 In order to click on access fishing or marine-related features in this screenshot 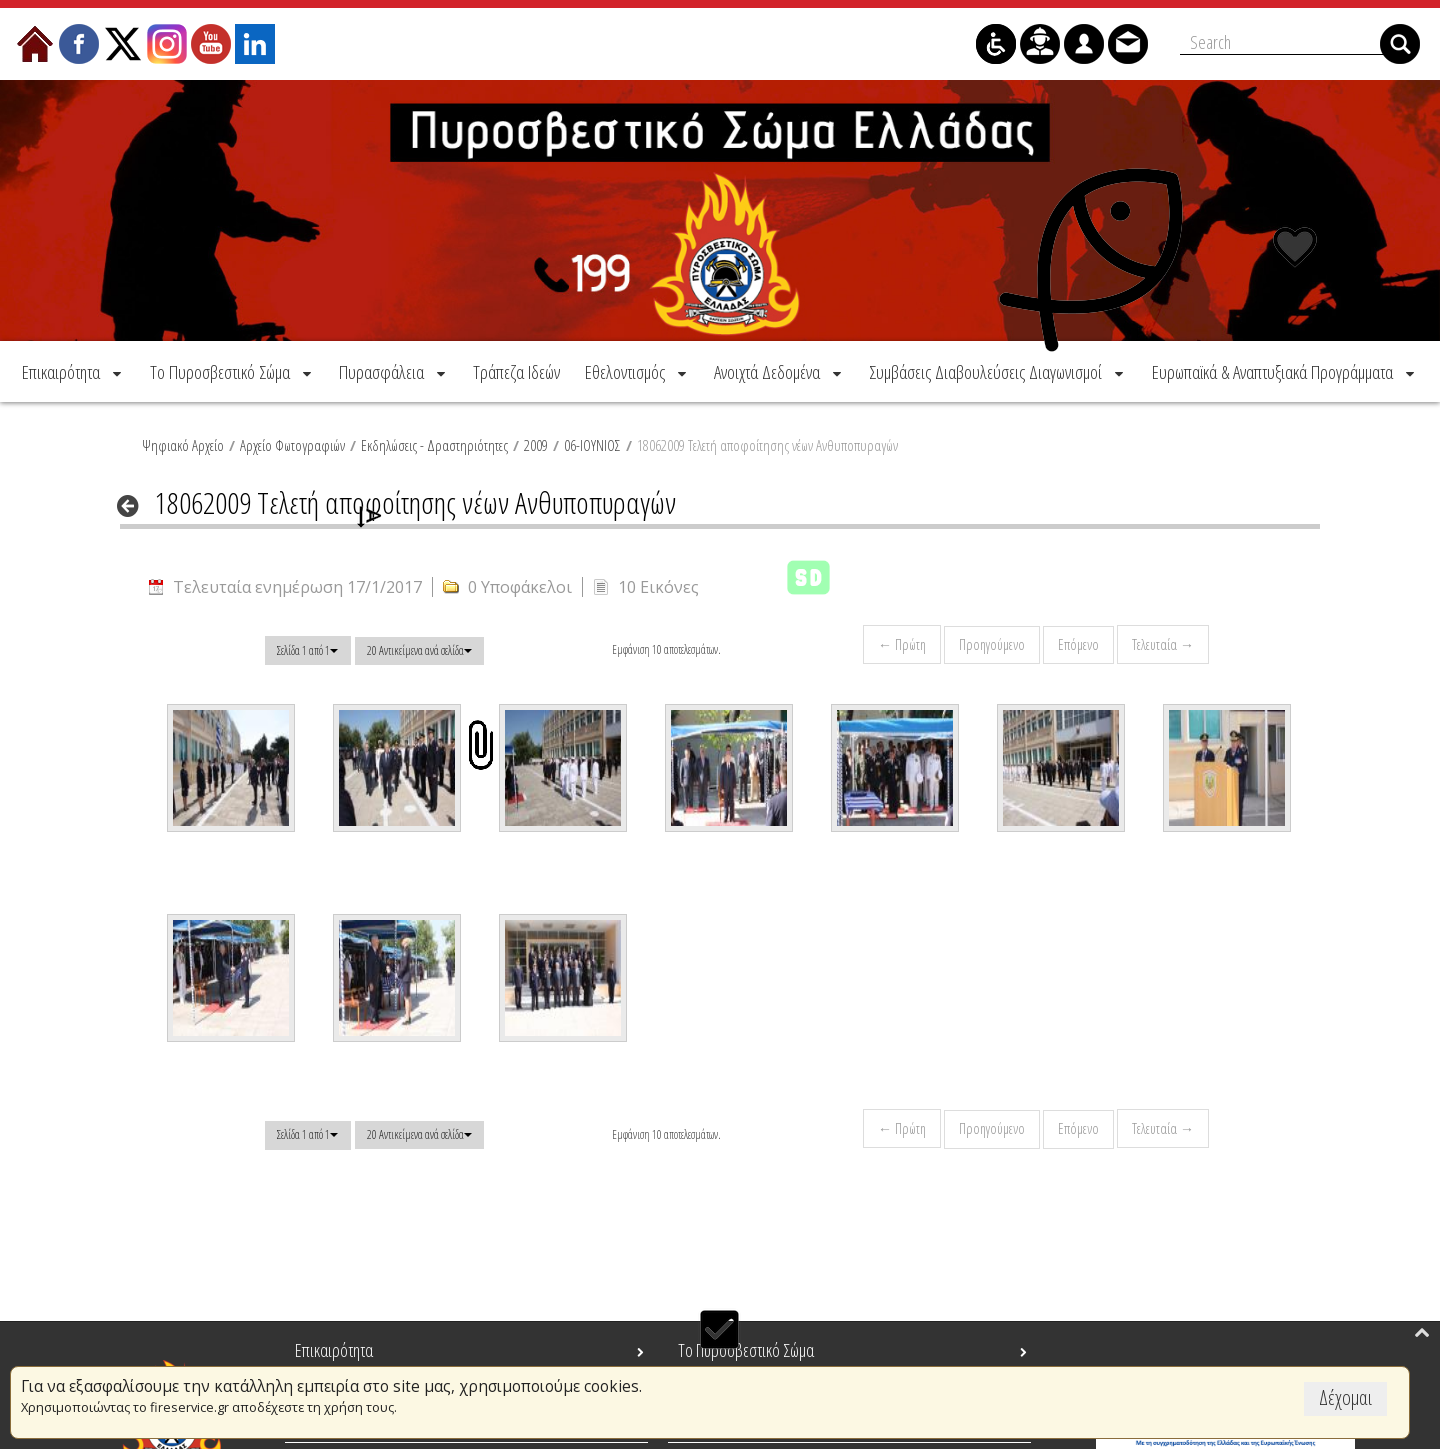, I will do `click(1097, 253)`.